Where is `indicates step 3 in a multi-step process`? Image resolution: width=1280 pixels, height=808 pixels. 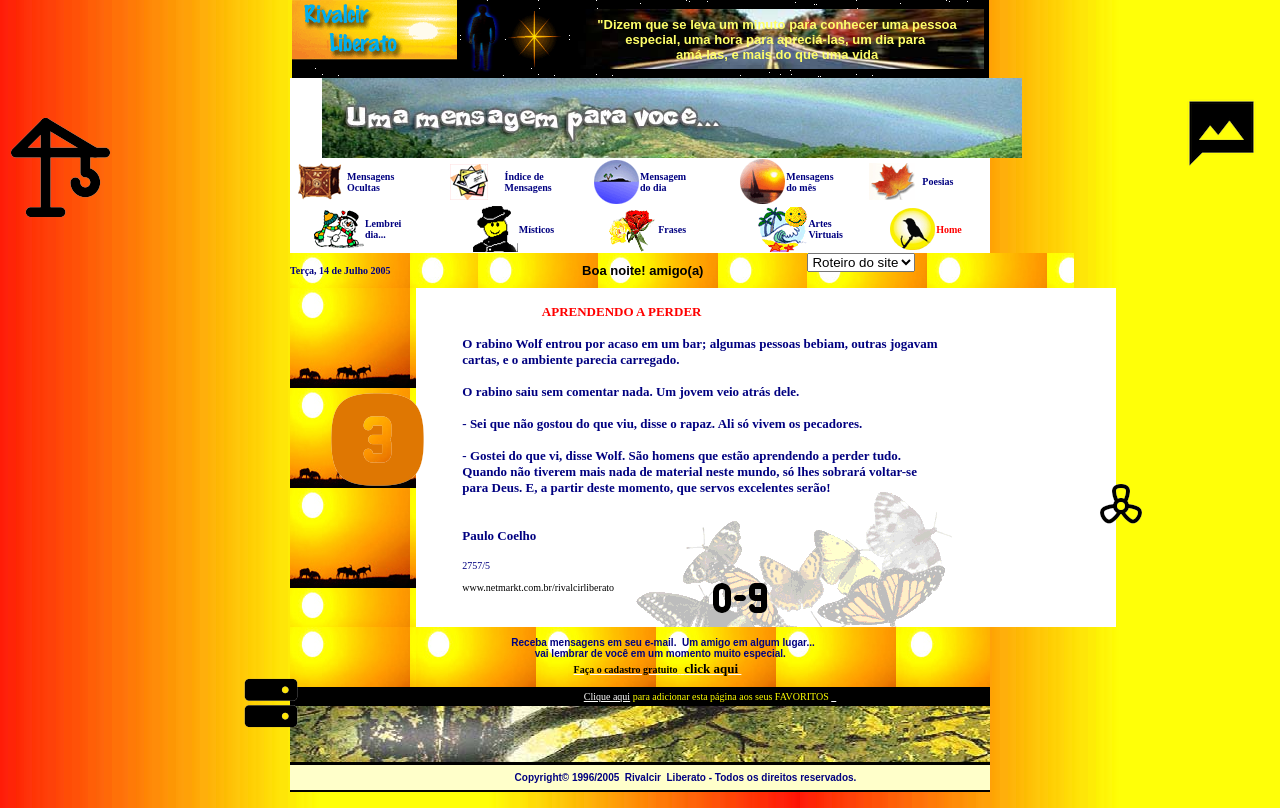 indicates step 3 in a multi-step process is located at coordinates (377, 439).